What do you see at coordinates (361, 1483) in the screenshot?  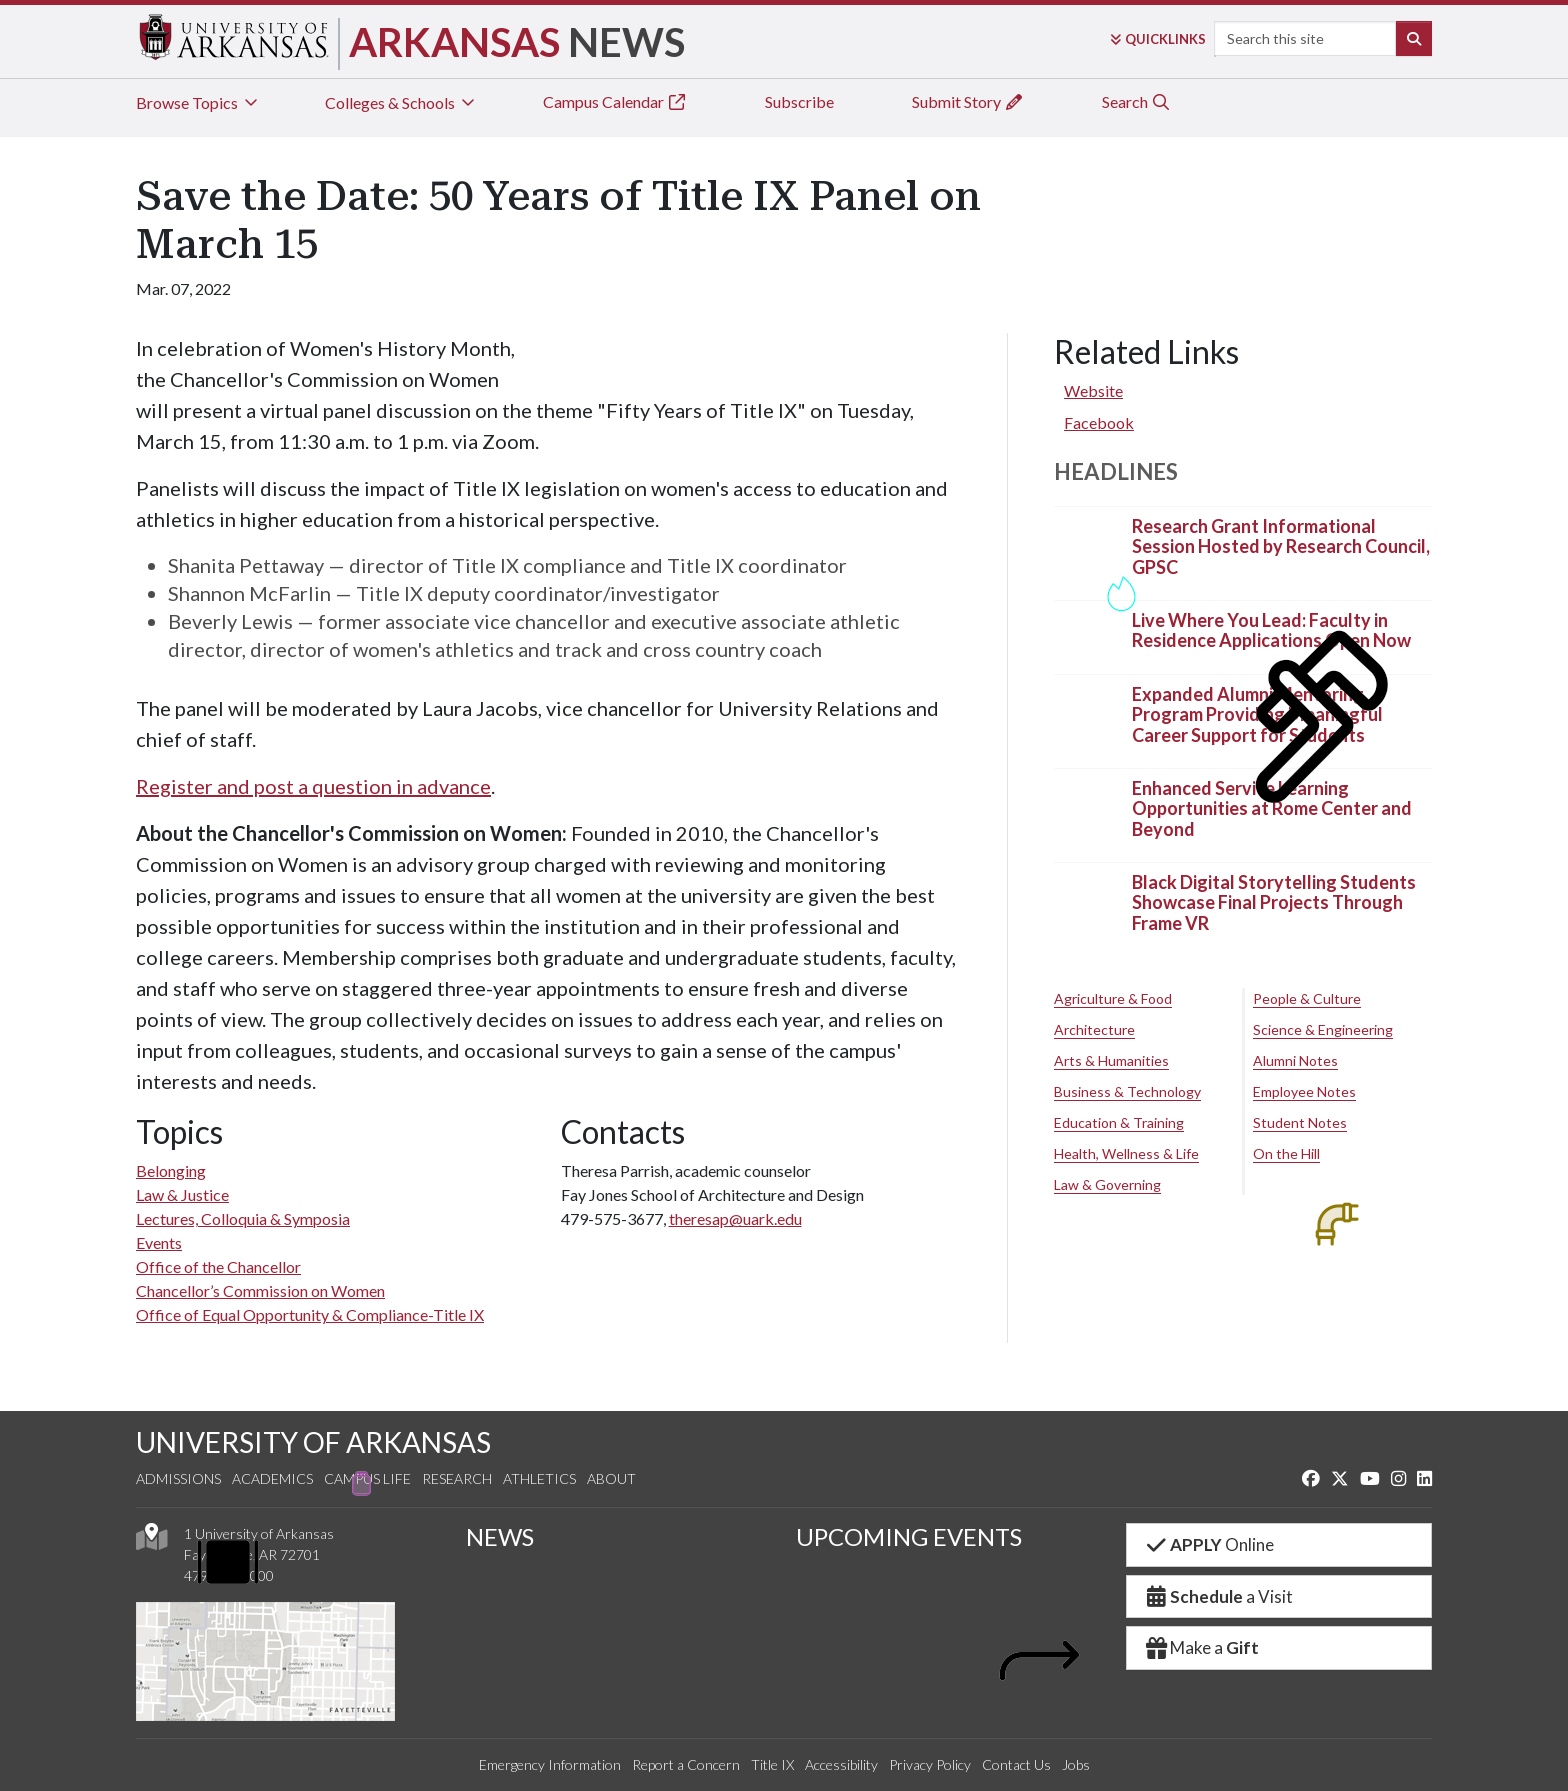 I see `store or manage saved items` at bounding box center [361, 1483].